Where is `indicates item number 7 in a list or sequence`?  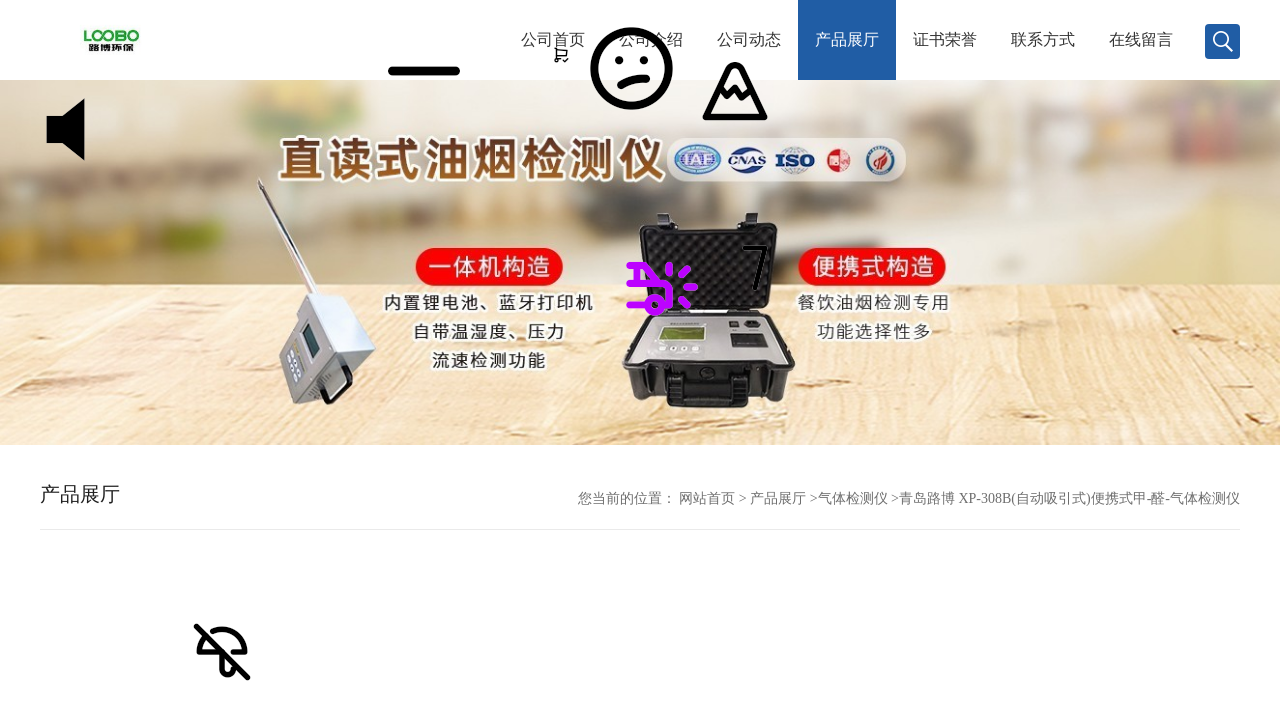 indicates item number 7 in a list or sequence is located at coordinates (755, 268).